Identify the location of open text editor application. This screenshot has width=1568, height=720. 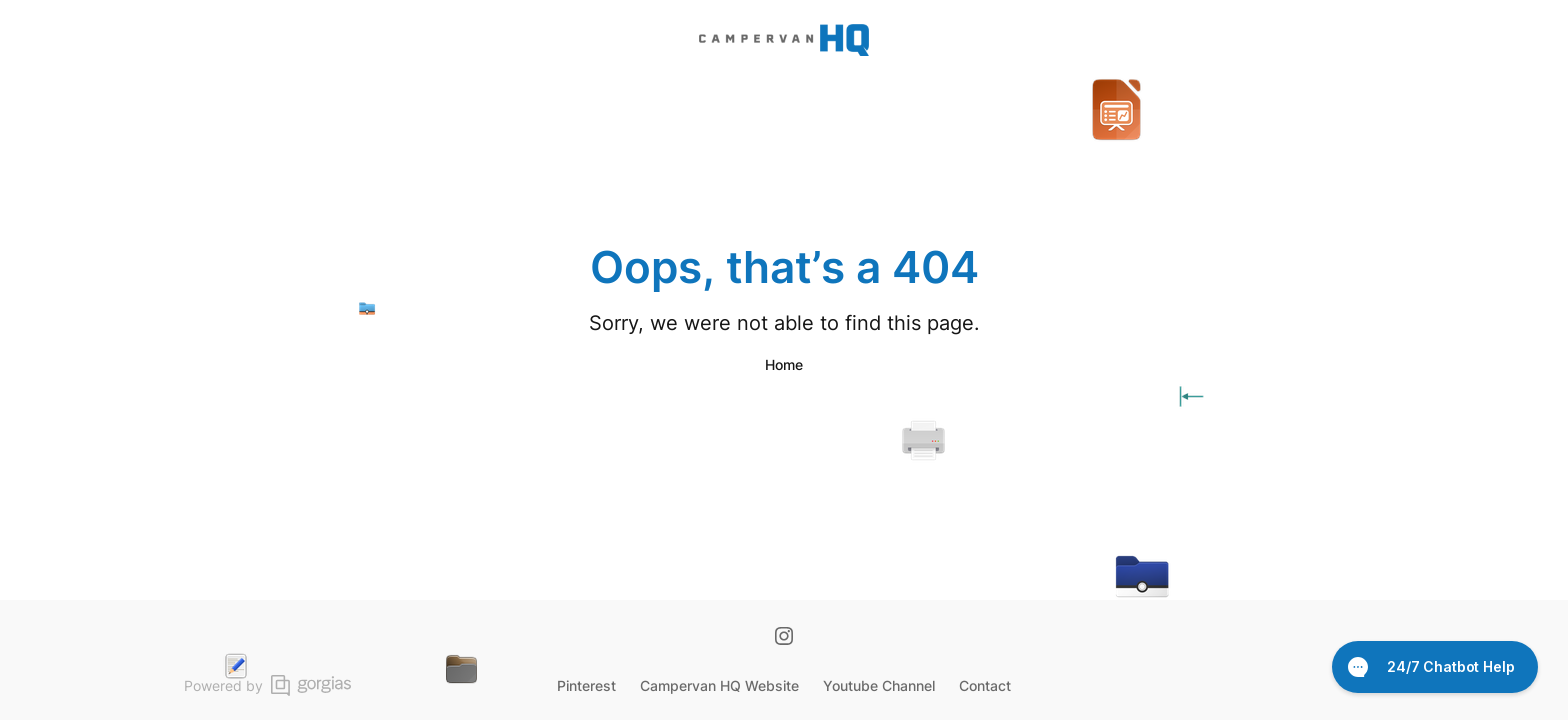
(236, 666).